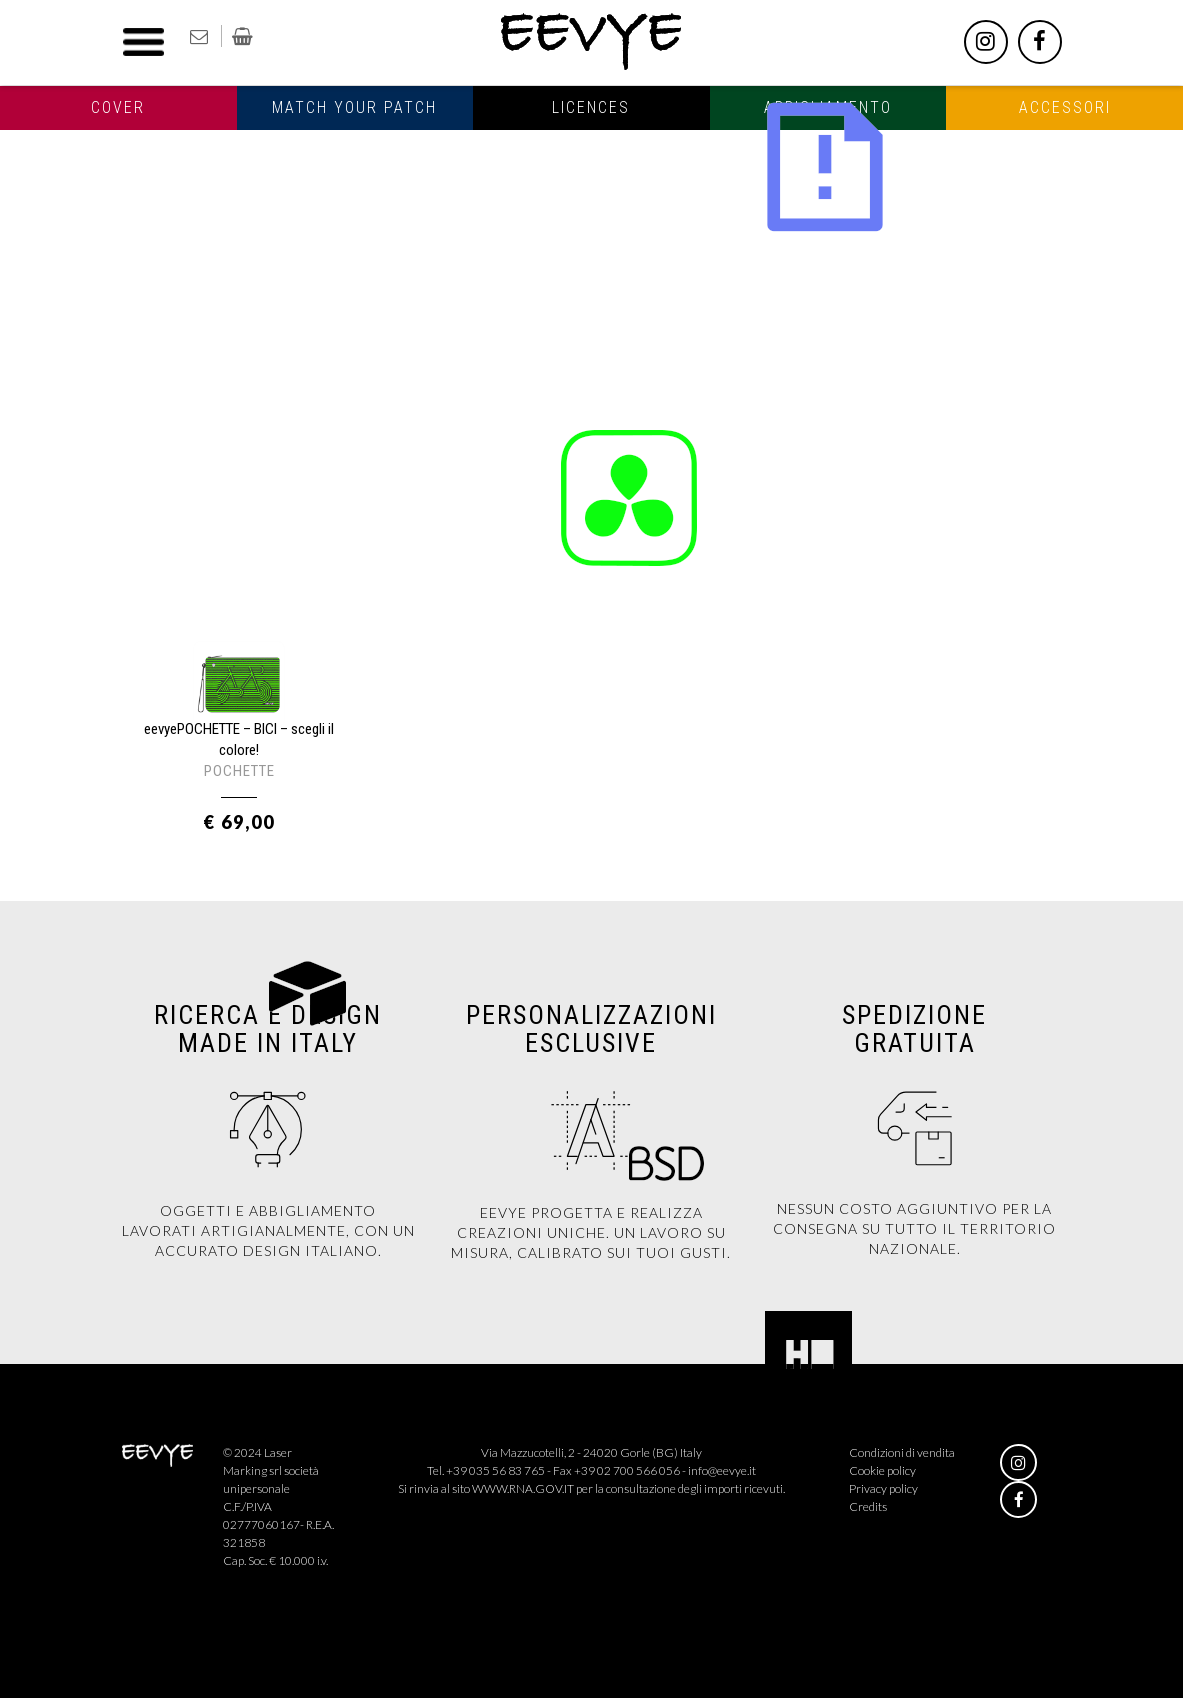  I want to click on link to HackerRank profile, so click(808, 1354).